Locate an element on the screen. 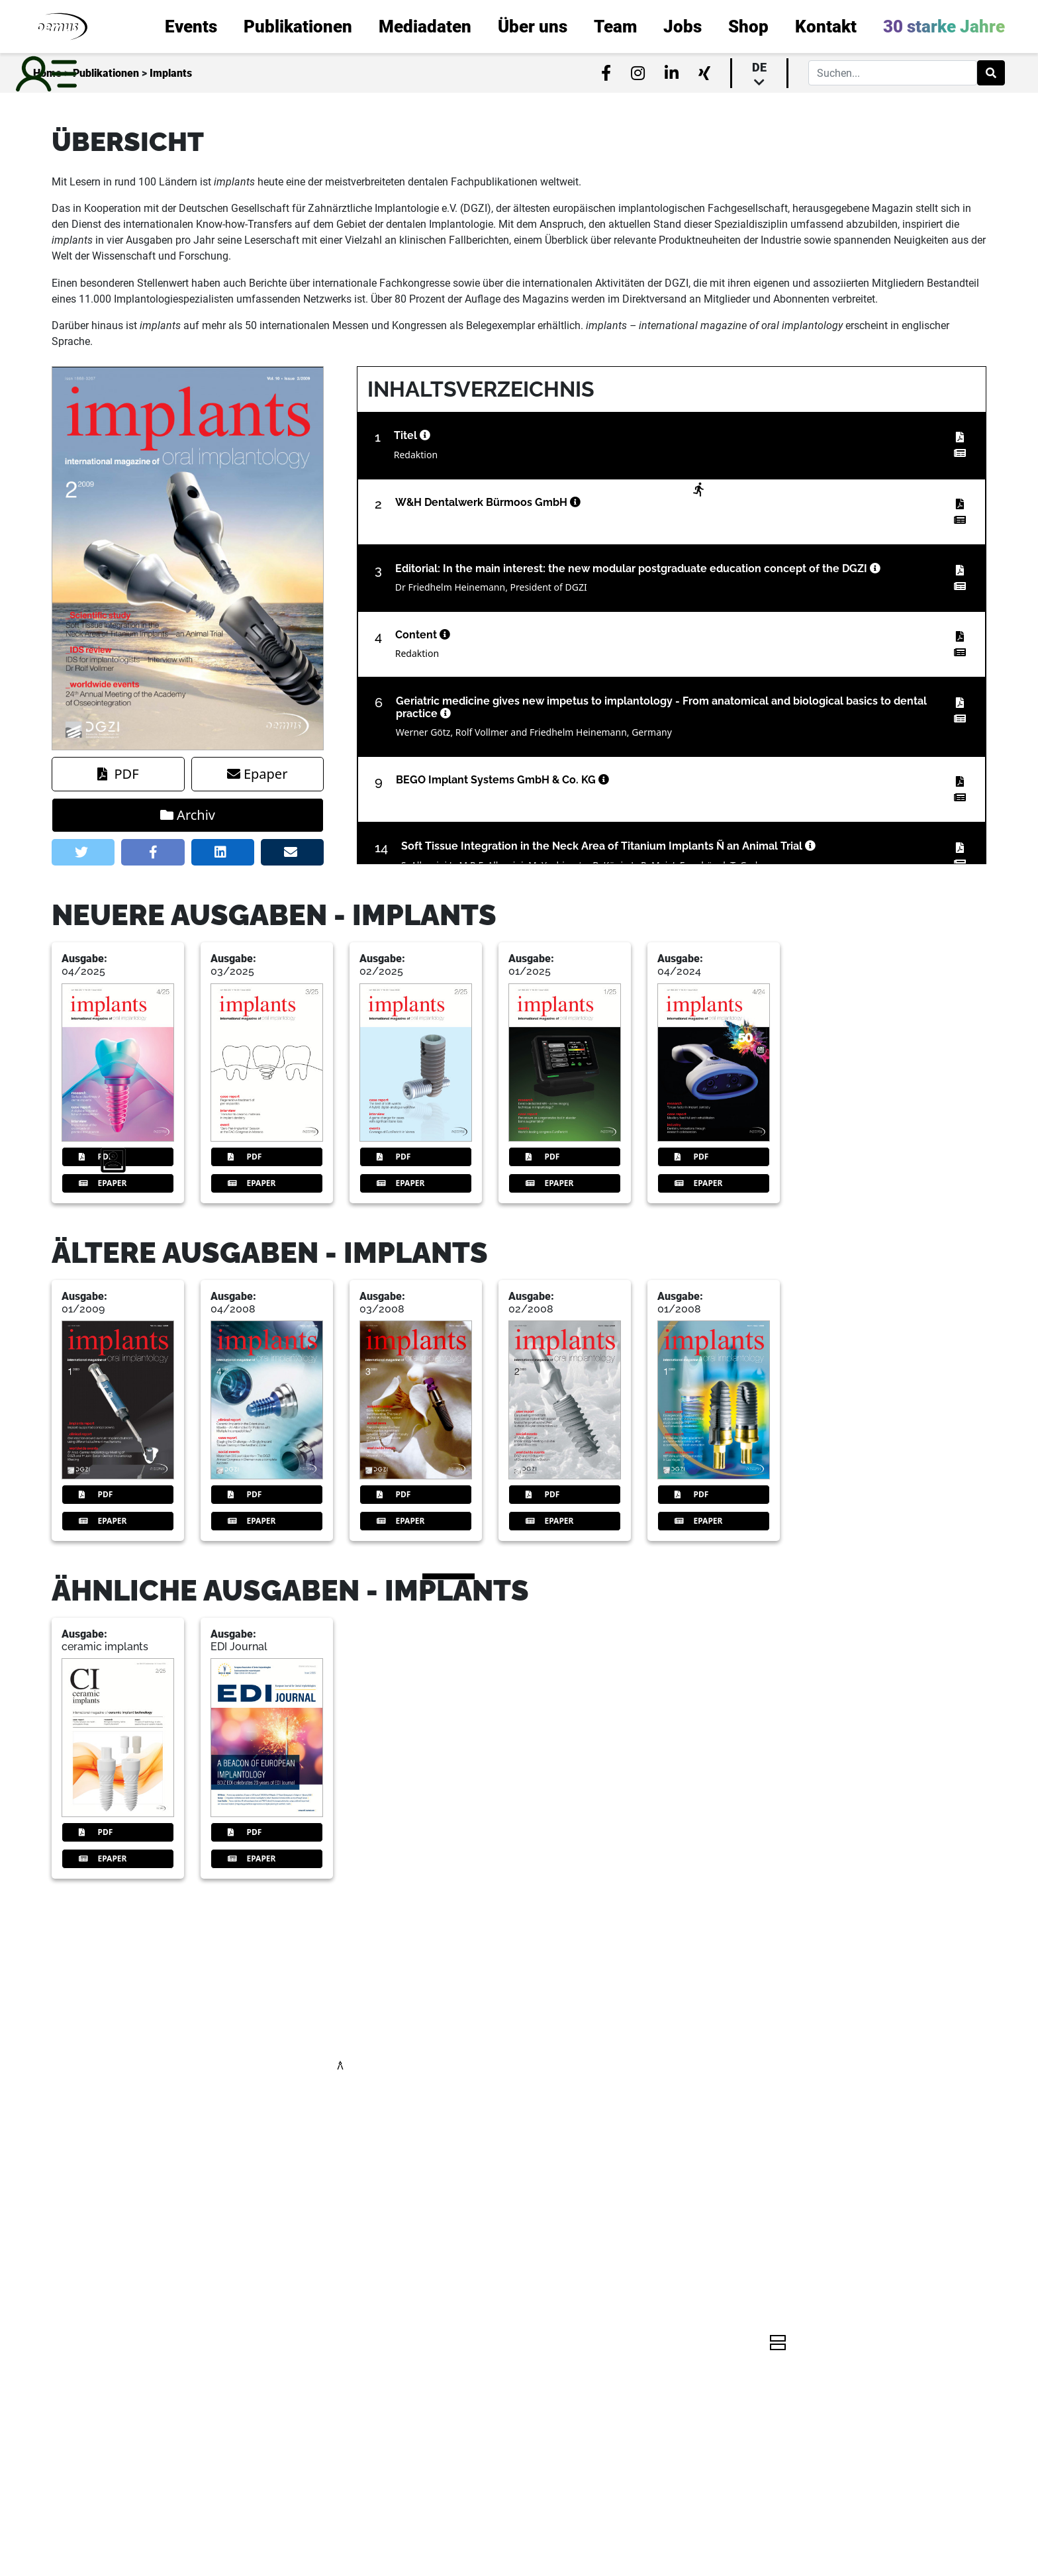  view your account profile is located at coordinates (113, 1160).